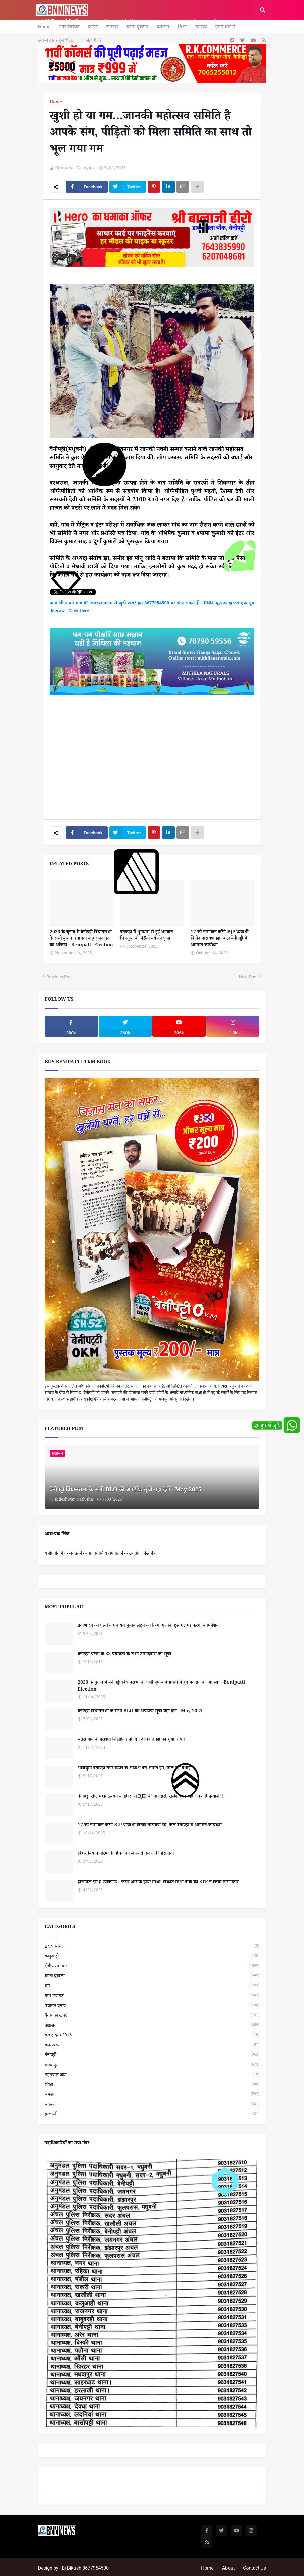  I want to click on GitHub Dependabot automated dependency updates, so click(225, 2181).